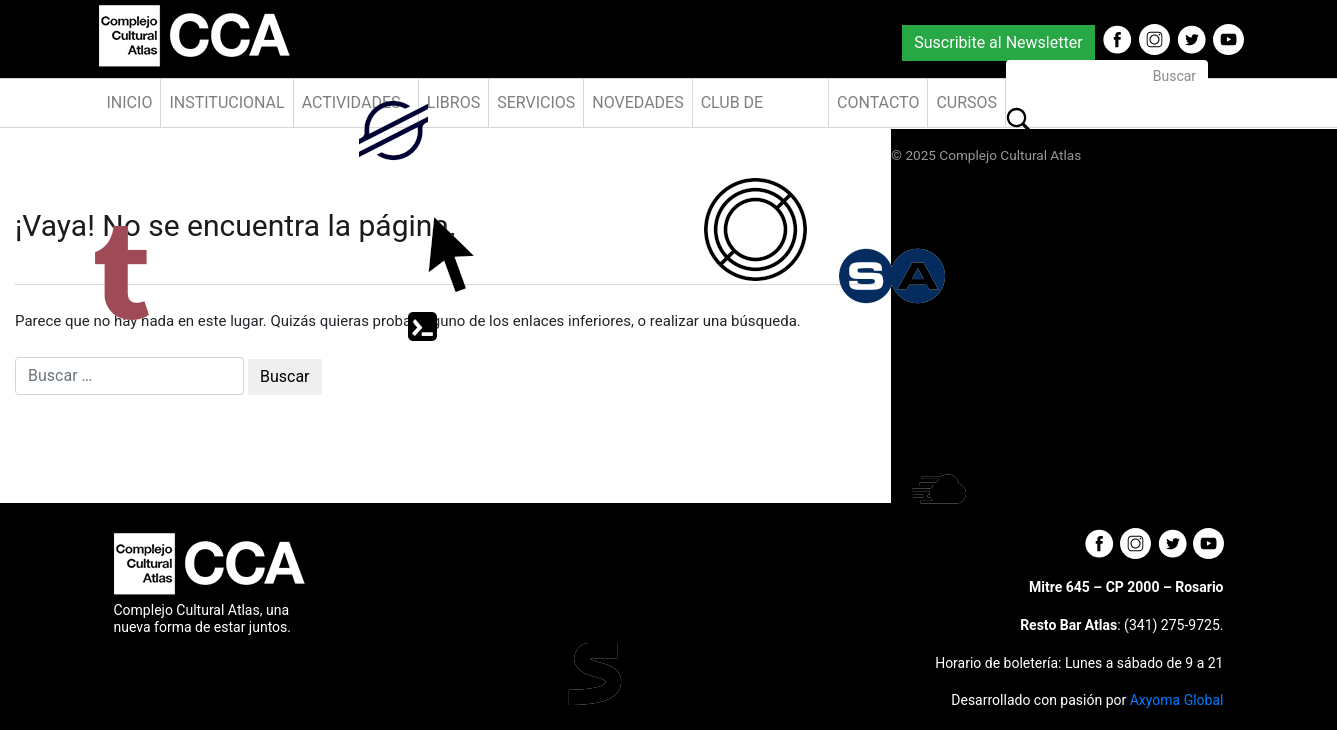 The width and height of the screenshot is (1337, 730). What do you see at coordinates (122, 273) in the screenshot?
I see `open Tumblr app` at bounding box center [122, 273].